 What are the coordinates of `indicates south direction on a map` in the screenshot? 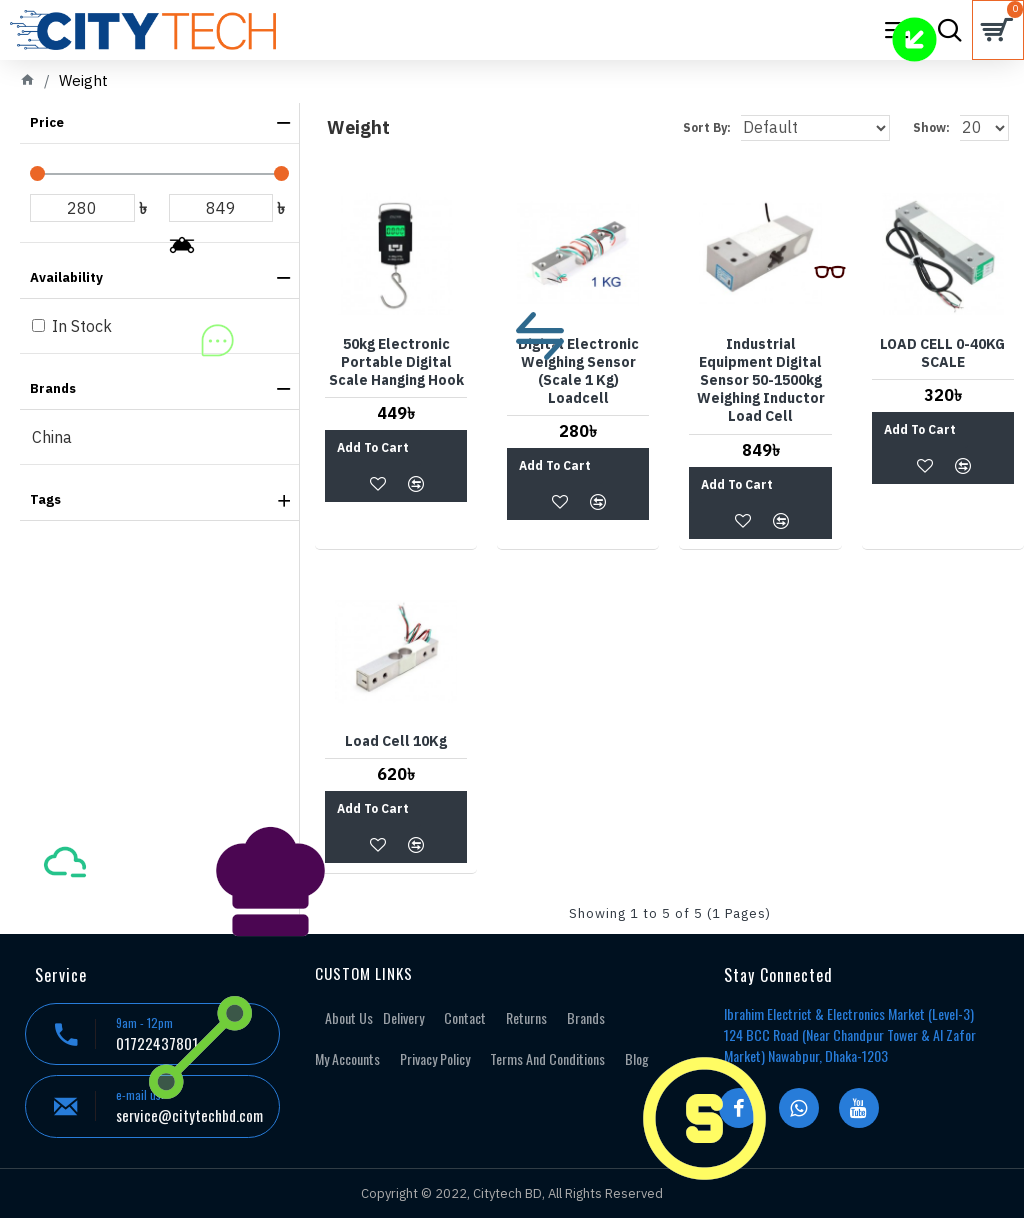 It's located at (704, 1118).